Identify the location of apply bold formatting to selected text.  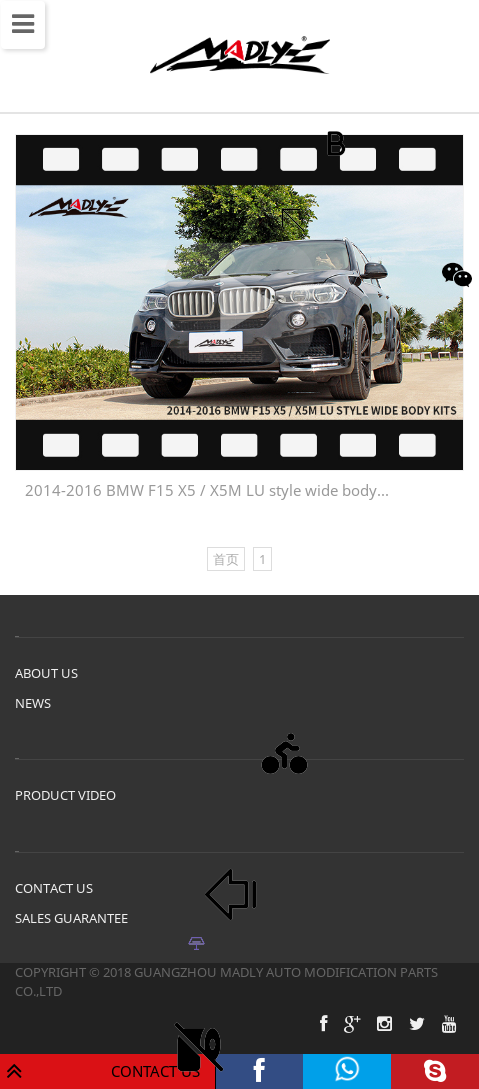
(336, 143).